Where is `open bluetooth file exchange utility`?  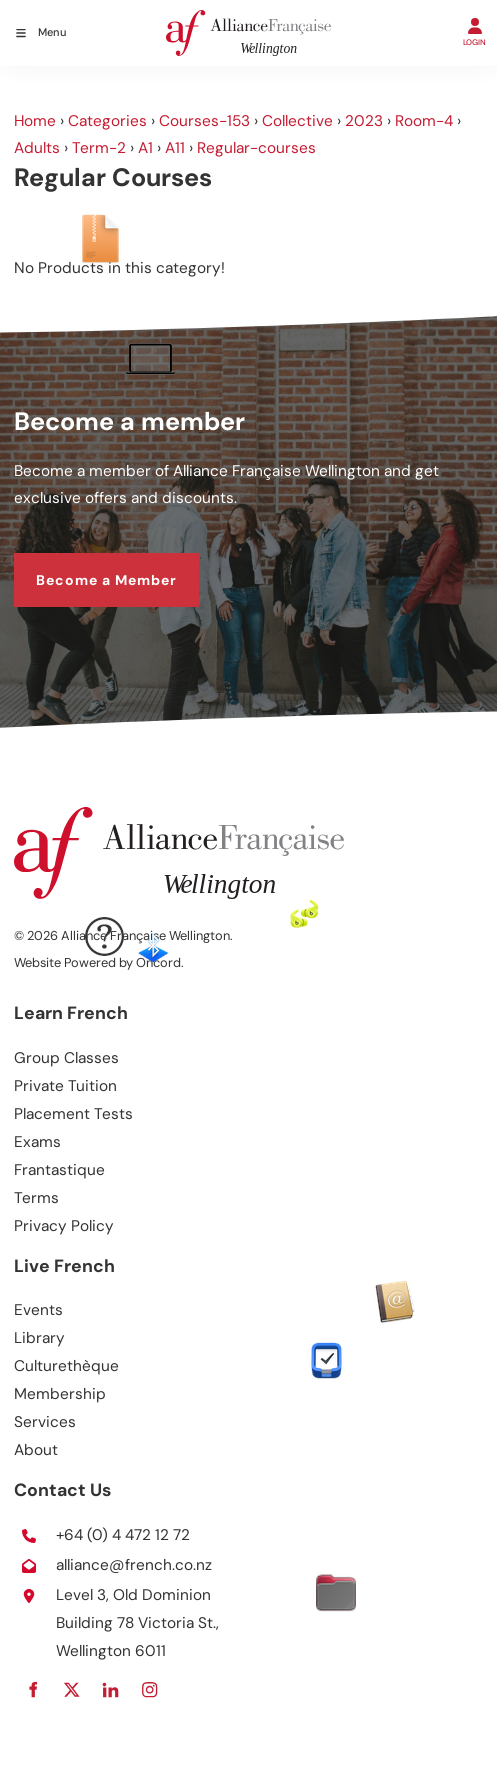 open bluetooth file exchange utility is located at coordinates (153, 948).